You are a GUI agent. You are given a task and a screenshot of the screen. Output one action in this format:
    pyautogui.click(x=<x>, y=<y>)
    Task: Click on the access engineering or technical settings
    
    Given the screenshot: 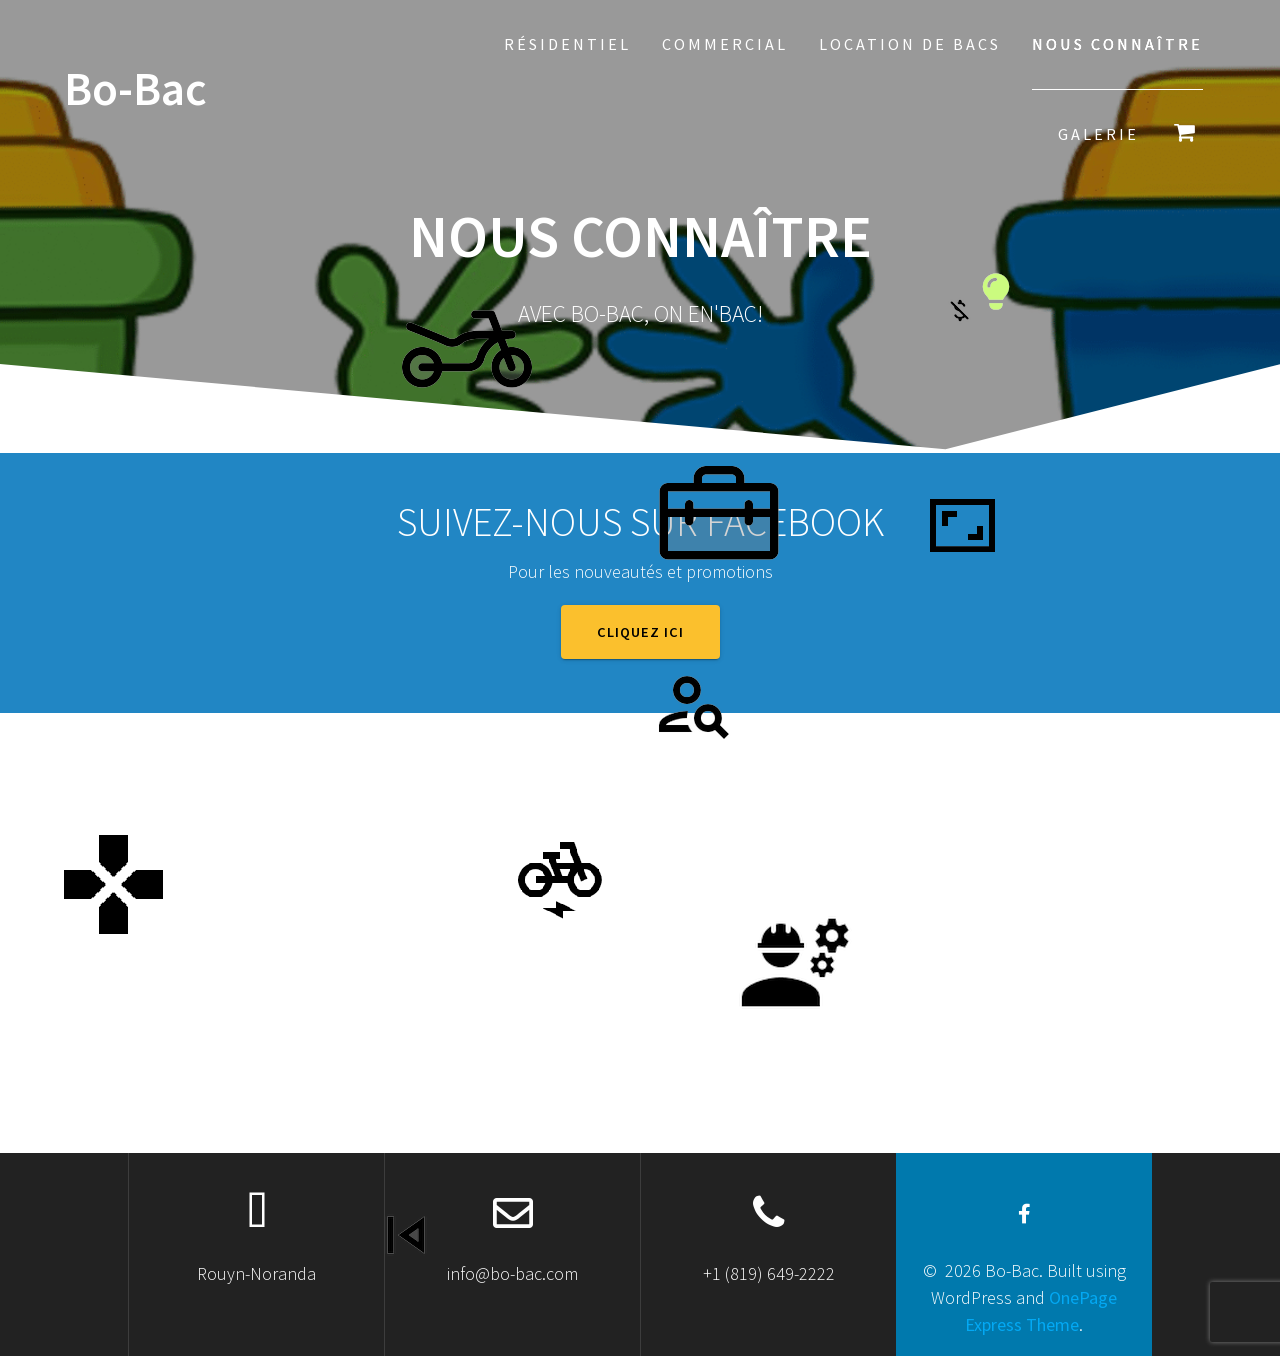 What is the action you would take?
    pyautogui.click(x=795, y=962)
    